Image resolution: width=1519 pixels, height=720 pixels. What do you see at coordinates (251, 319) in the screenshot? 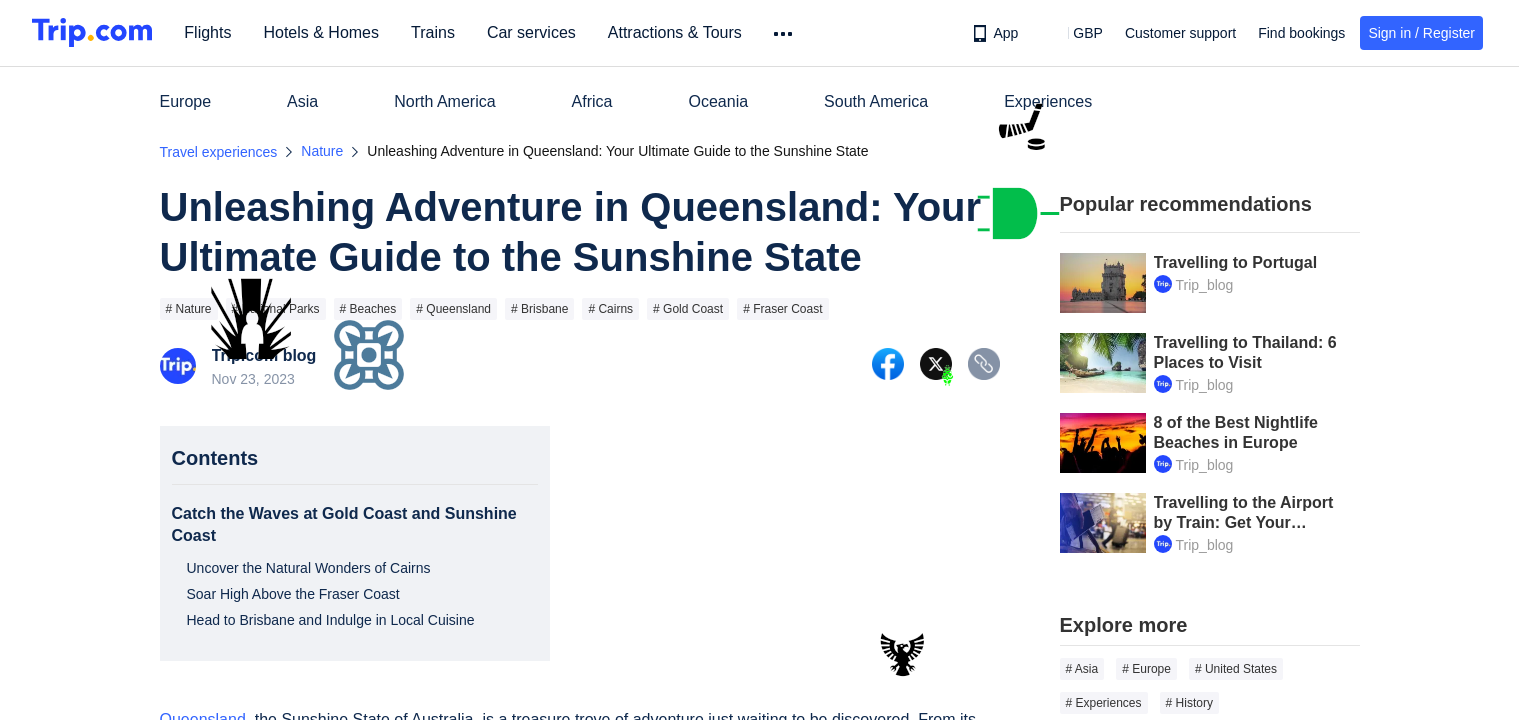
I see `activate critical hit or deadly strike ability` at bounding box center [251, 319].